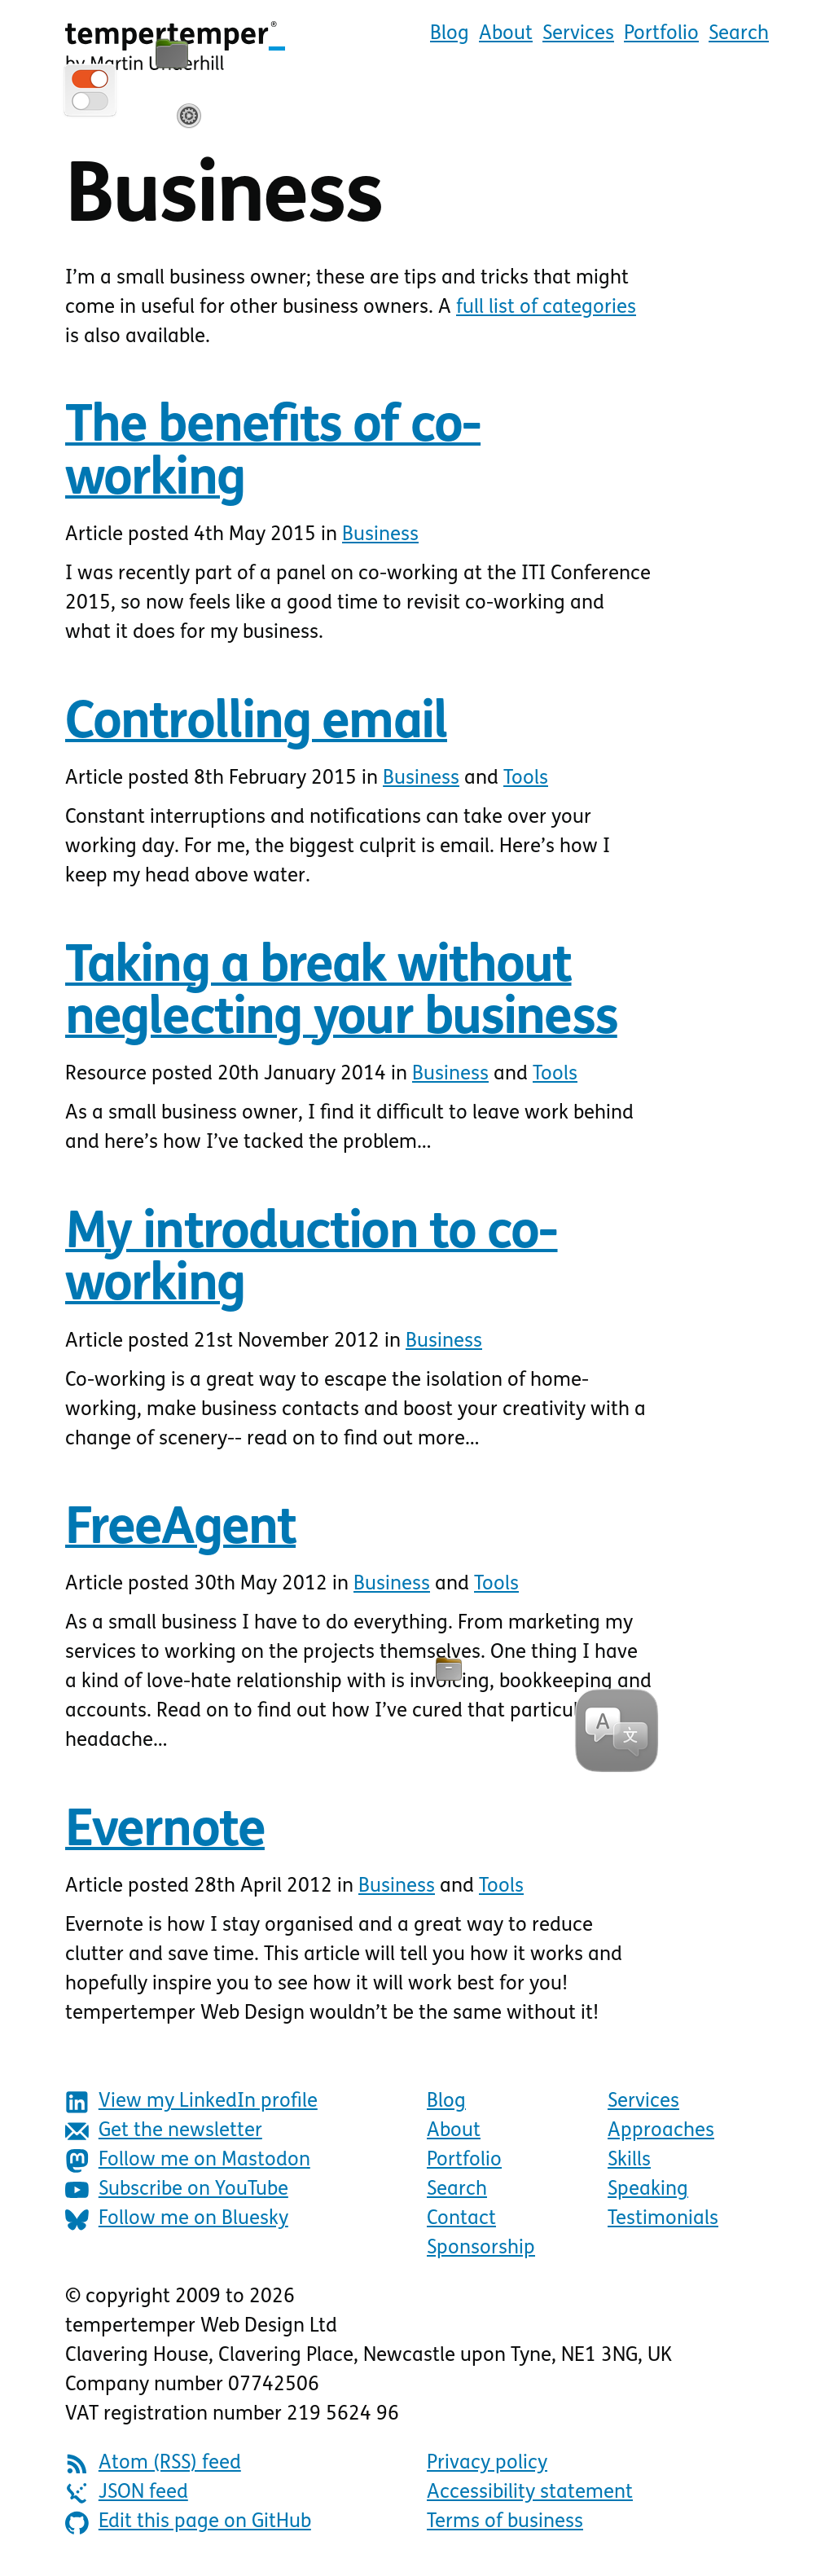  Describe the element at coordinates (617, 1730) in the screenshot. I see `open the translate app` at that location.